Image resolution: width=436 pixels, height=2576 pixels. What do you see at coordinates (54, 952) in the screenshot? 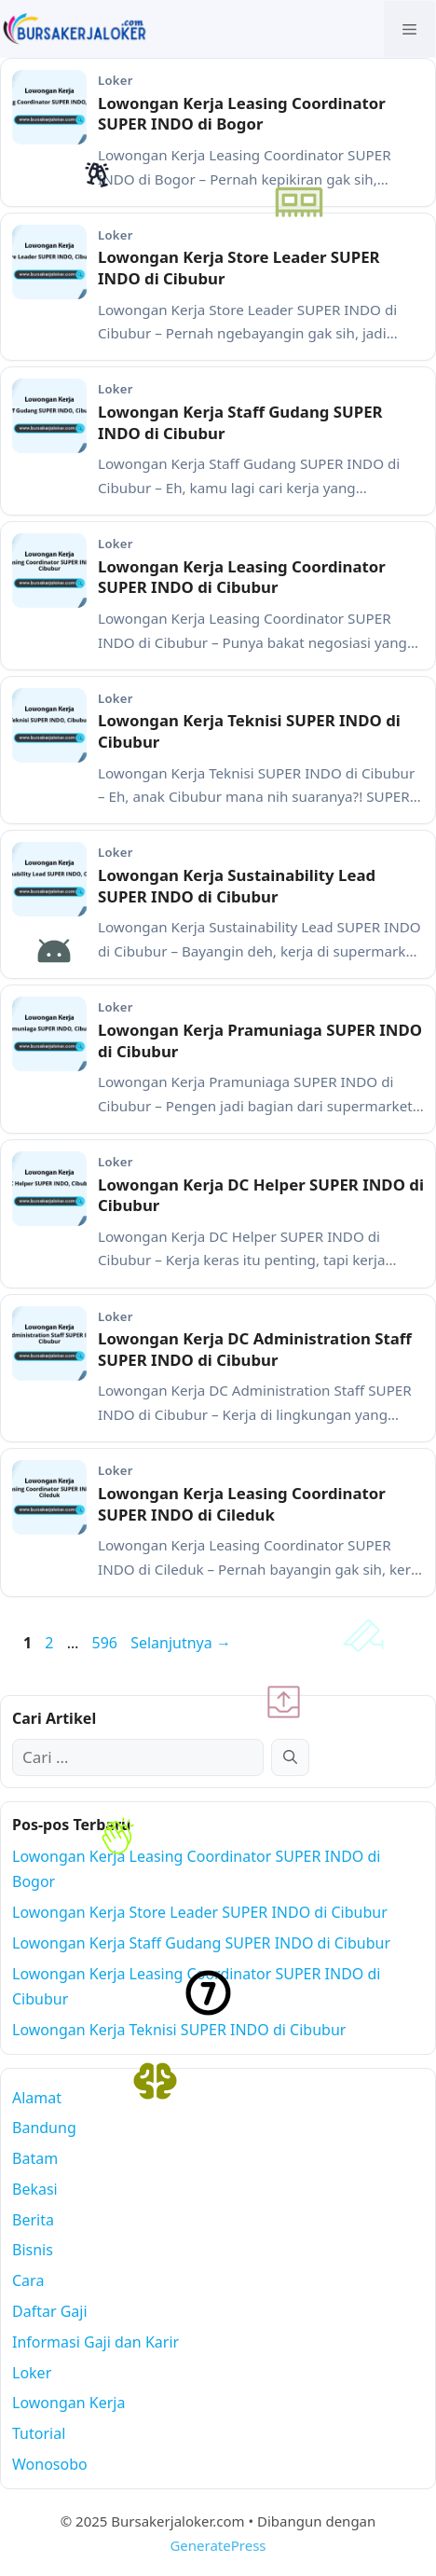
I see `android operating system indicator` at bounding box center [54, 952].